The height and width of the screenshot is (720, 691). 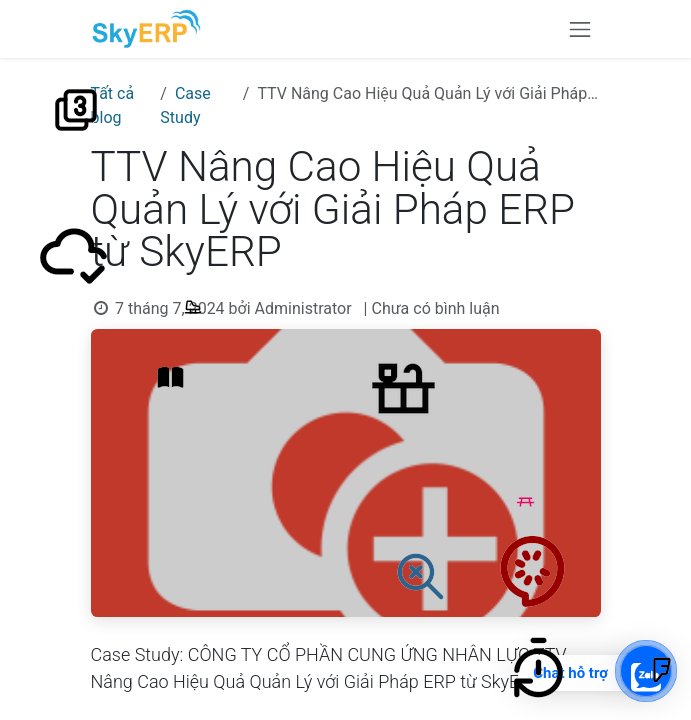 What do you see at coordinates (538, 667) in the screenshot?
I see `reset the timer to its starting value` at bounding box center [538, 667].